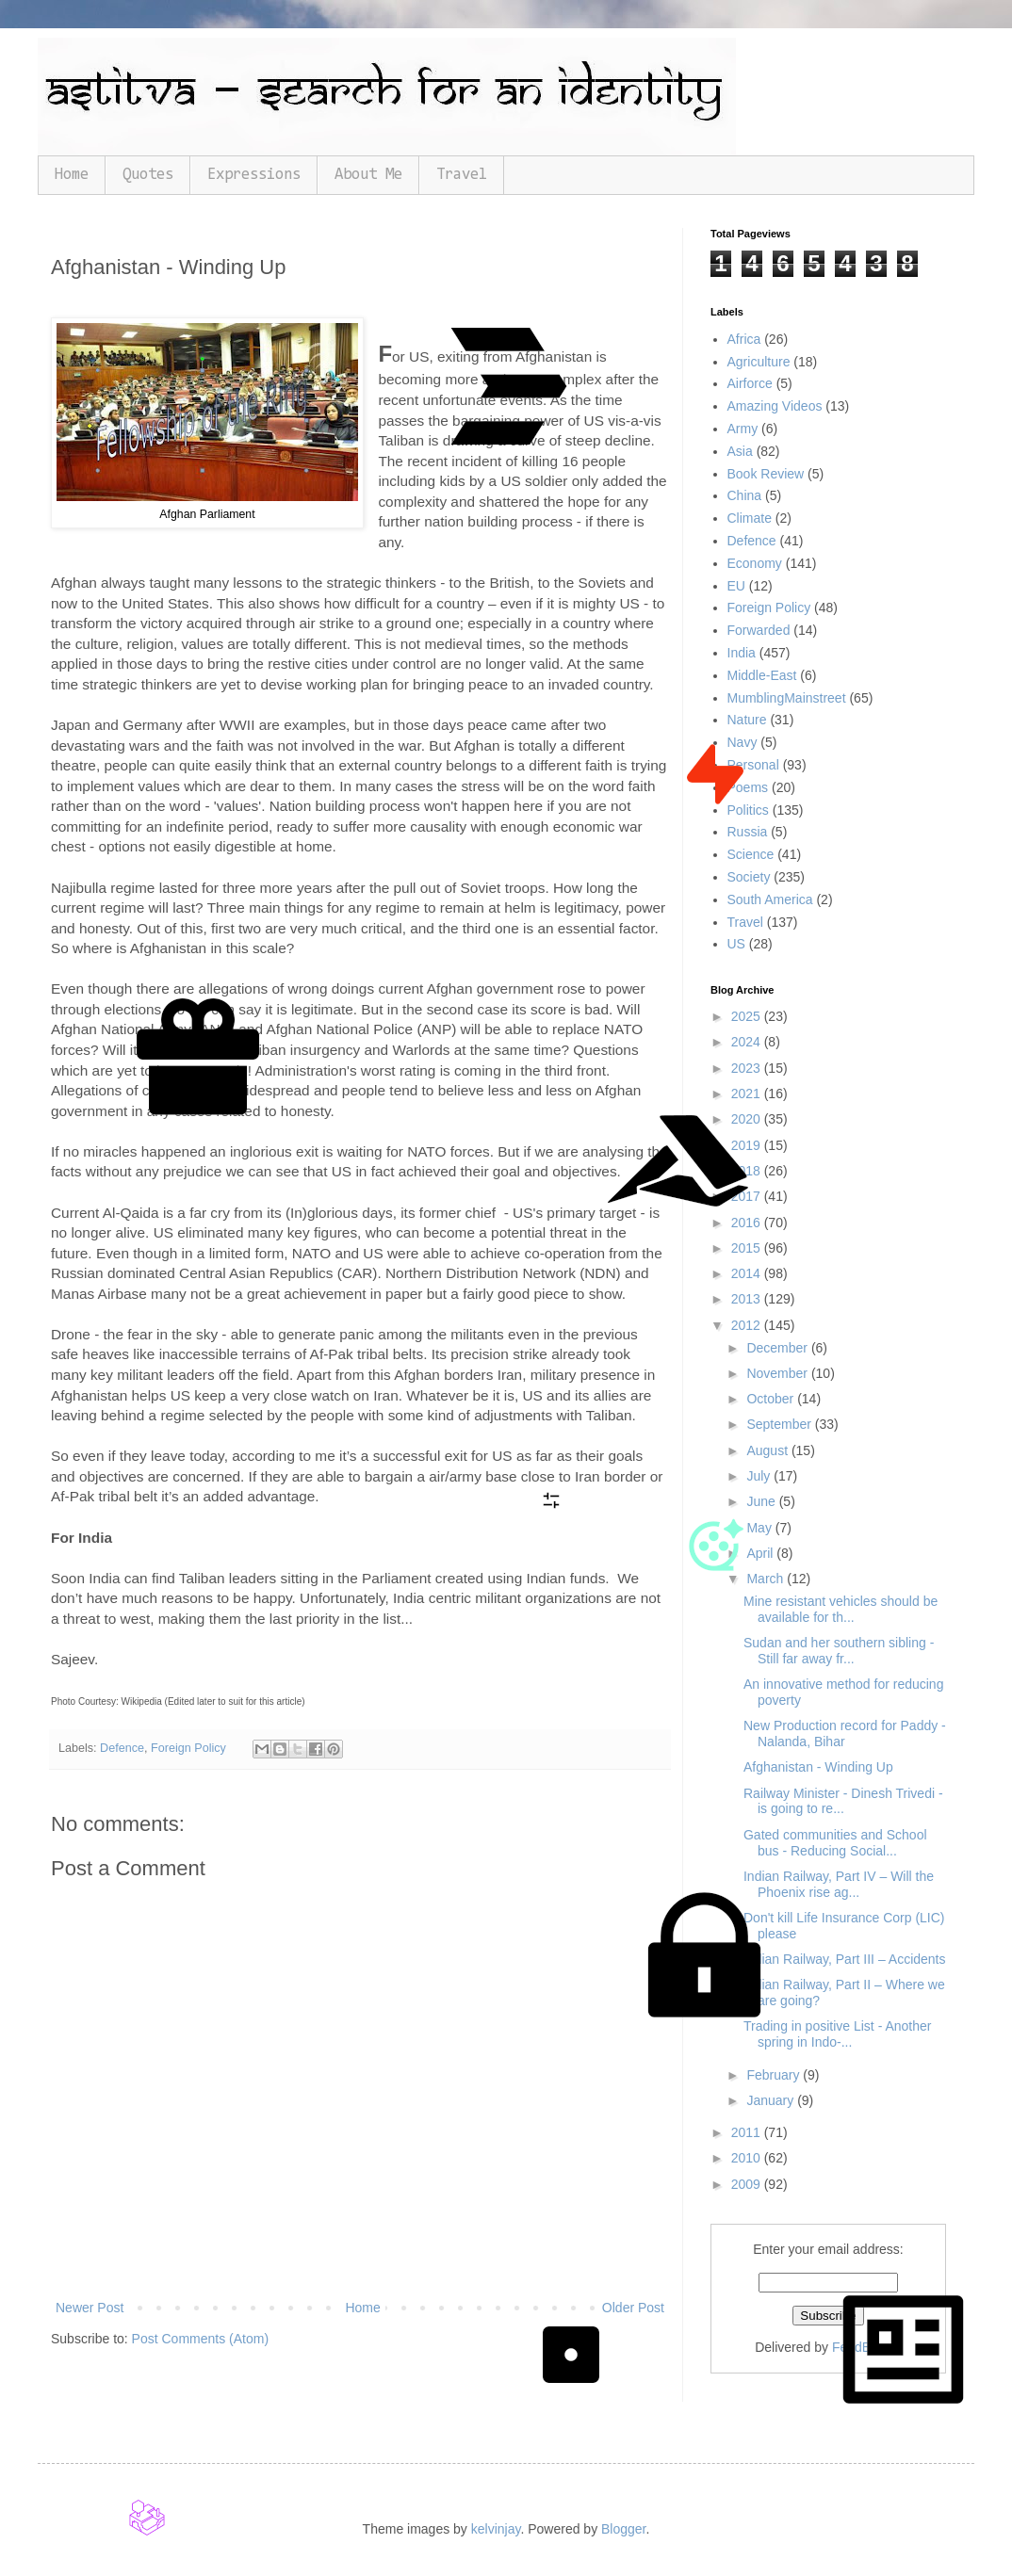  I want to click on indicates a locked or secured item, so click(704, 1954).